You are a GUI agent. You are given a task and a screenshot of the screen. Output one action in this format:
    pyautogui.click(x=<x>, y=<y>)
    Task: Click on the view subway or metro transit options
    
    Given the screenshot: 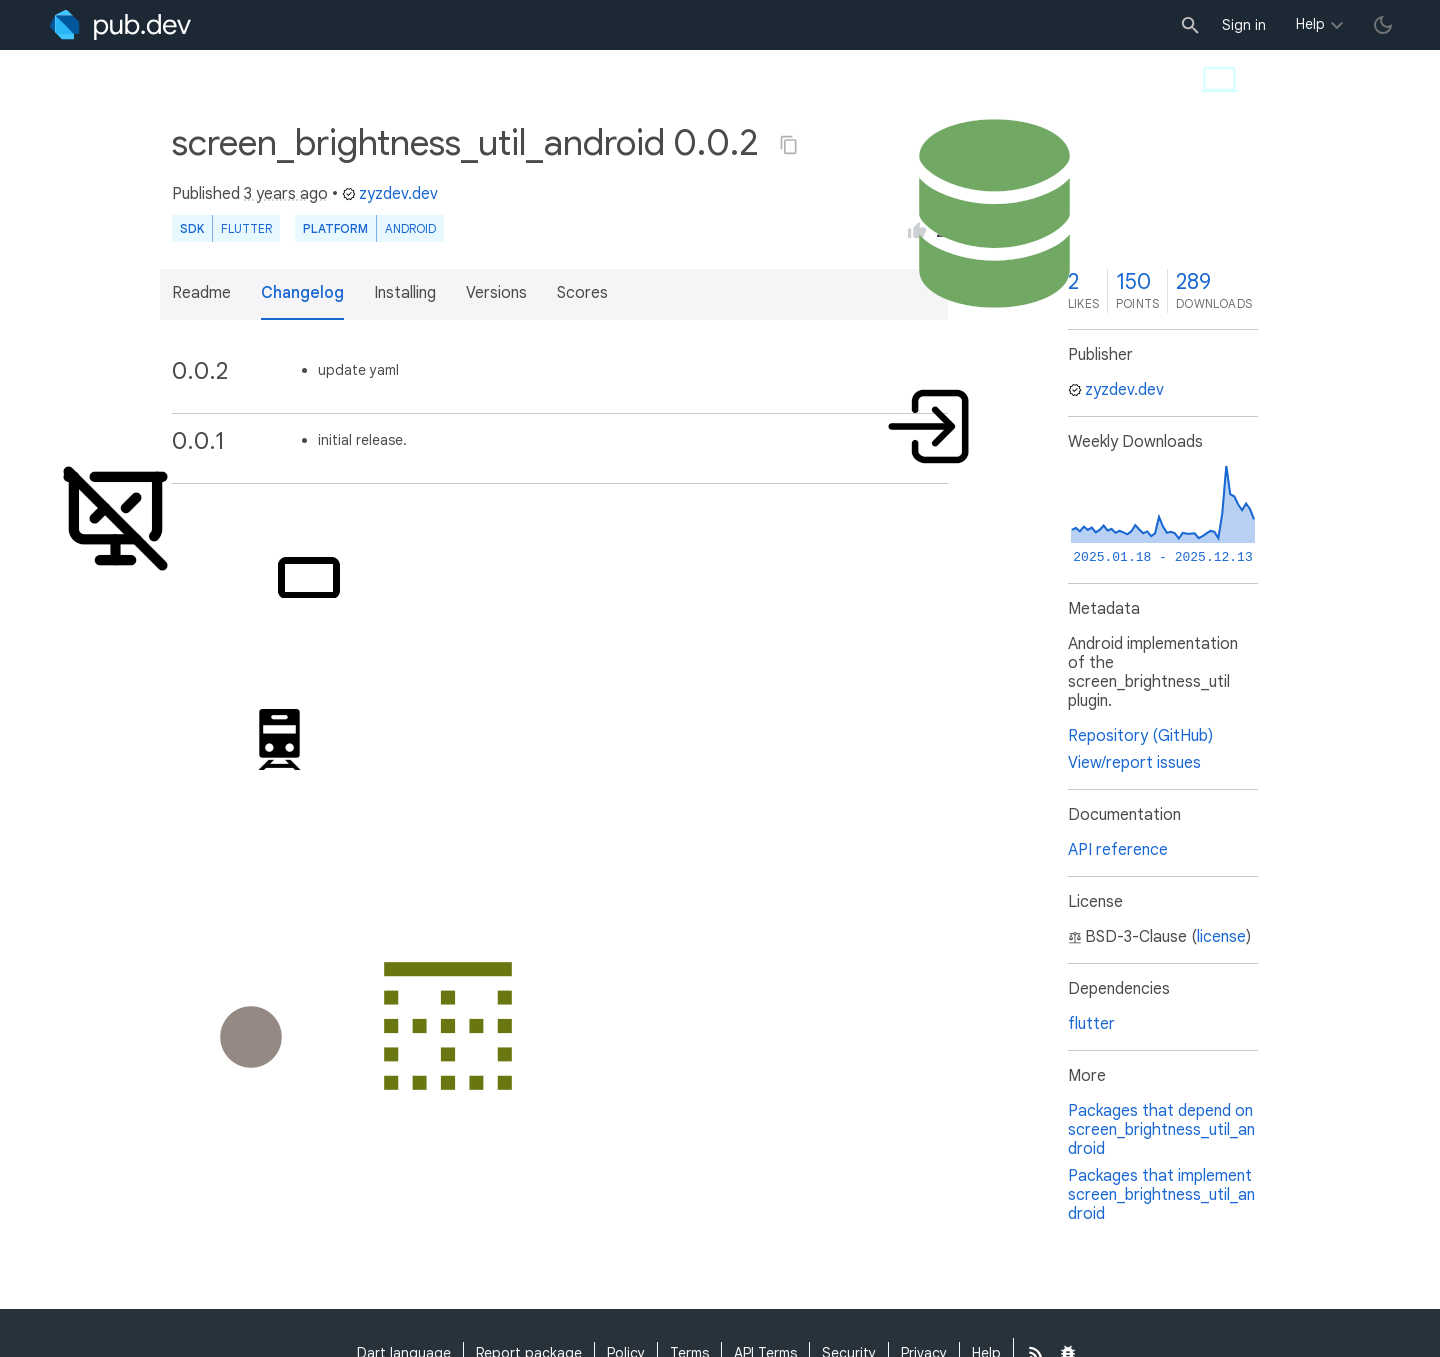 What is the action you would take?
    pyautogui.click(x=279, y=739)
    